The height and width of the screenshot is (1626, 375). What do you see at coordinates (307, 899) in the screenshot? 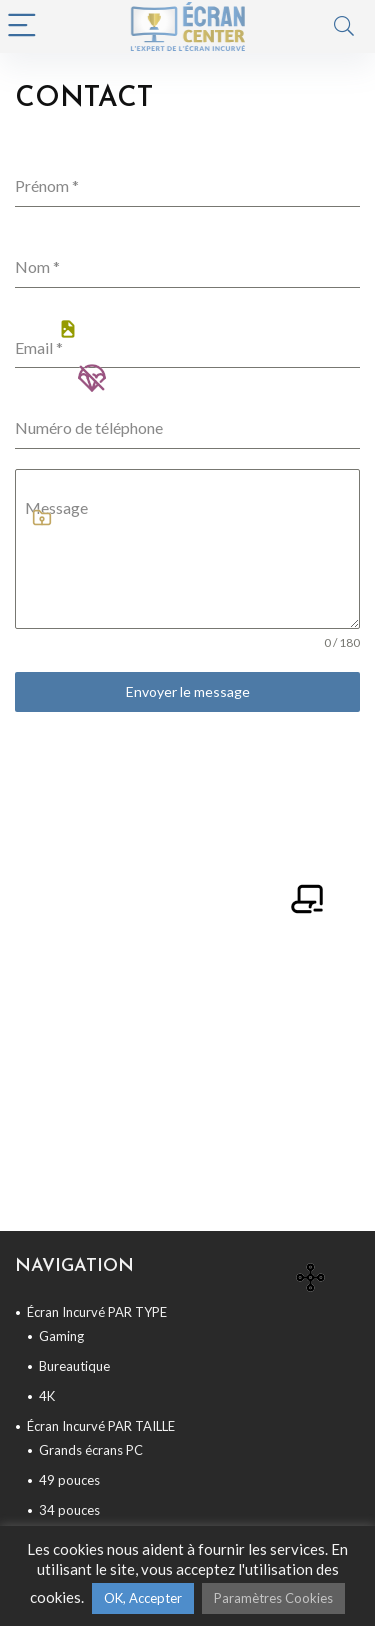
I see `remove a script or code file` at bounding box center [307, 899].